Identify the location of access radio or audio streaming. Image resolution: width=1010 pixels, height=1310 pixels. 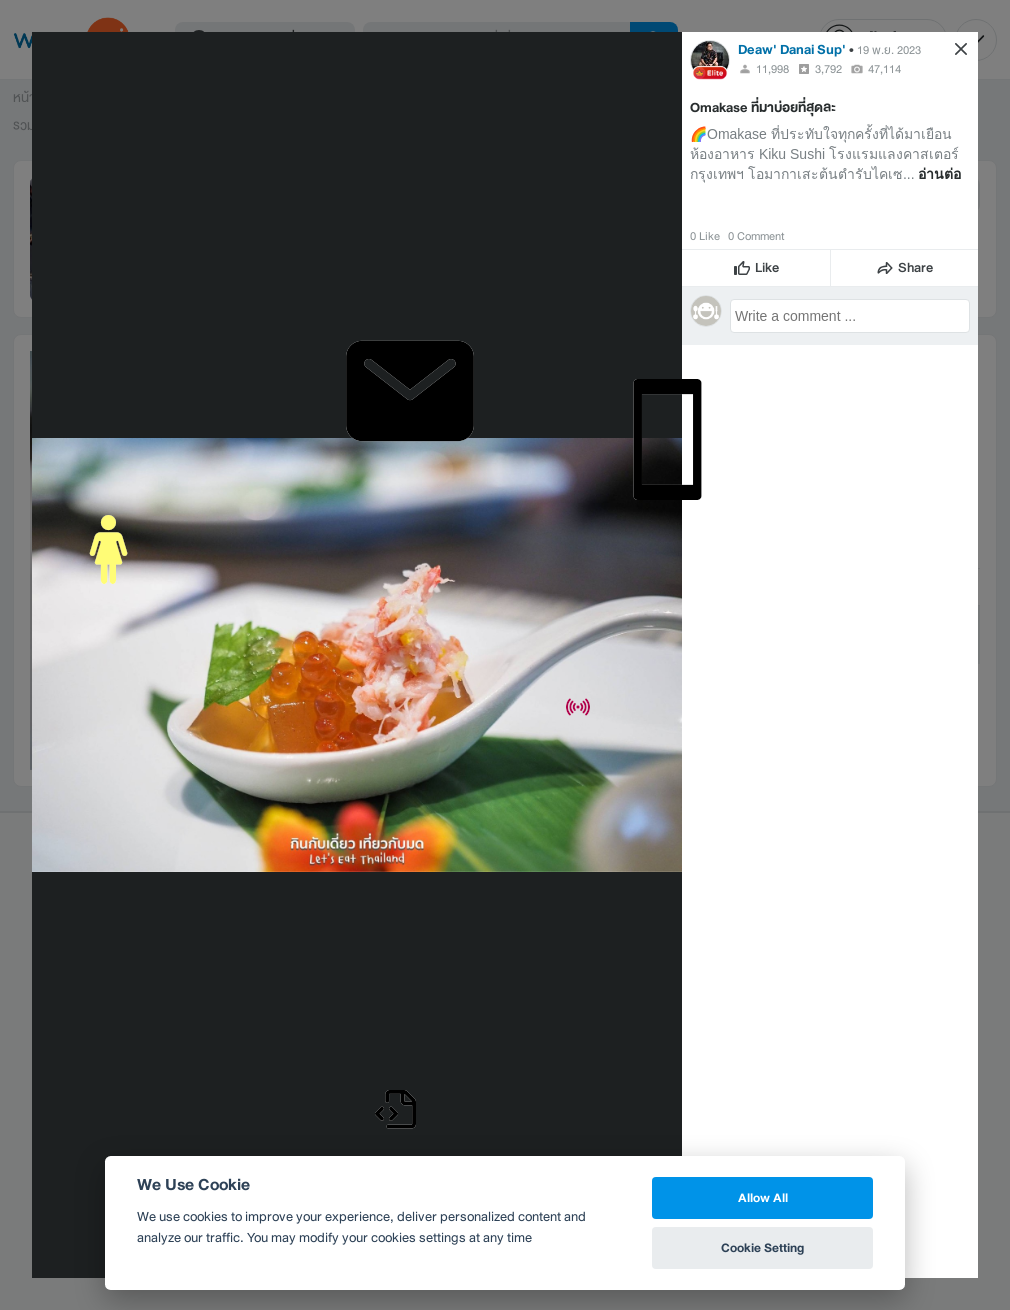
(578, 707).